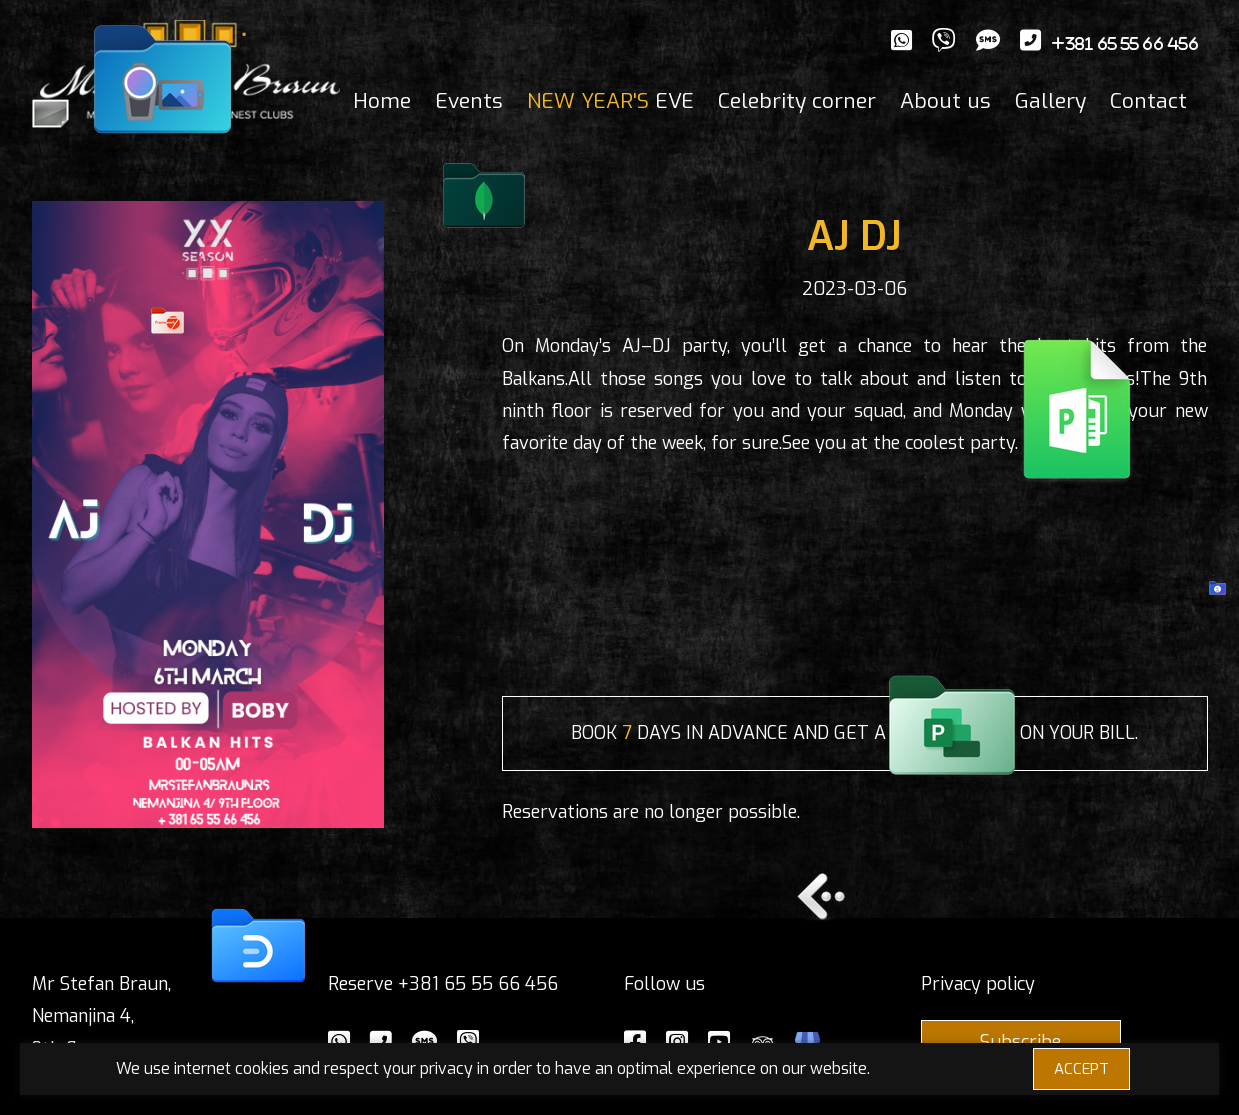  What do you see at coordinates (162, 83) in the screenshot?
I see `open video recordings folder` at bounding box center [162, 83].